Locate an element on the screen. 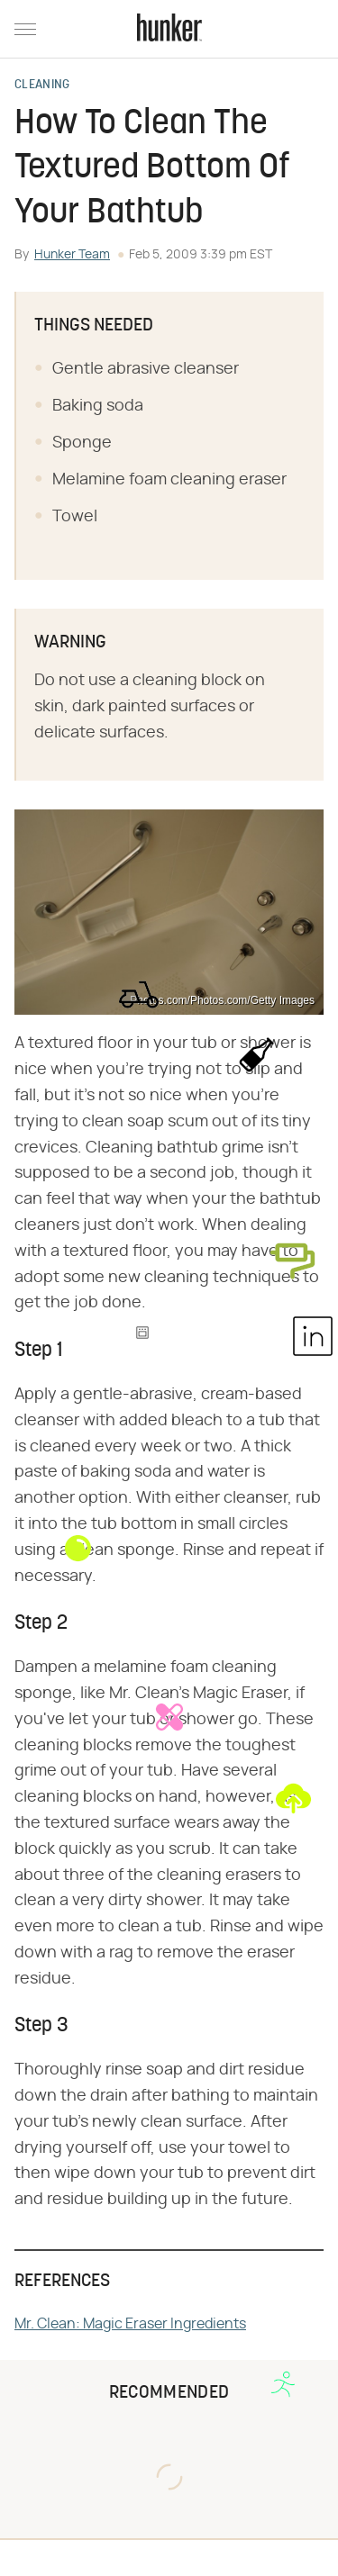  customize theme or appearance settings is located at coordinates (292, 1258).